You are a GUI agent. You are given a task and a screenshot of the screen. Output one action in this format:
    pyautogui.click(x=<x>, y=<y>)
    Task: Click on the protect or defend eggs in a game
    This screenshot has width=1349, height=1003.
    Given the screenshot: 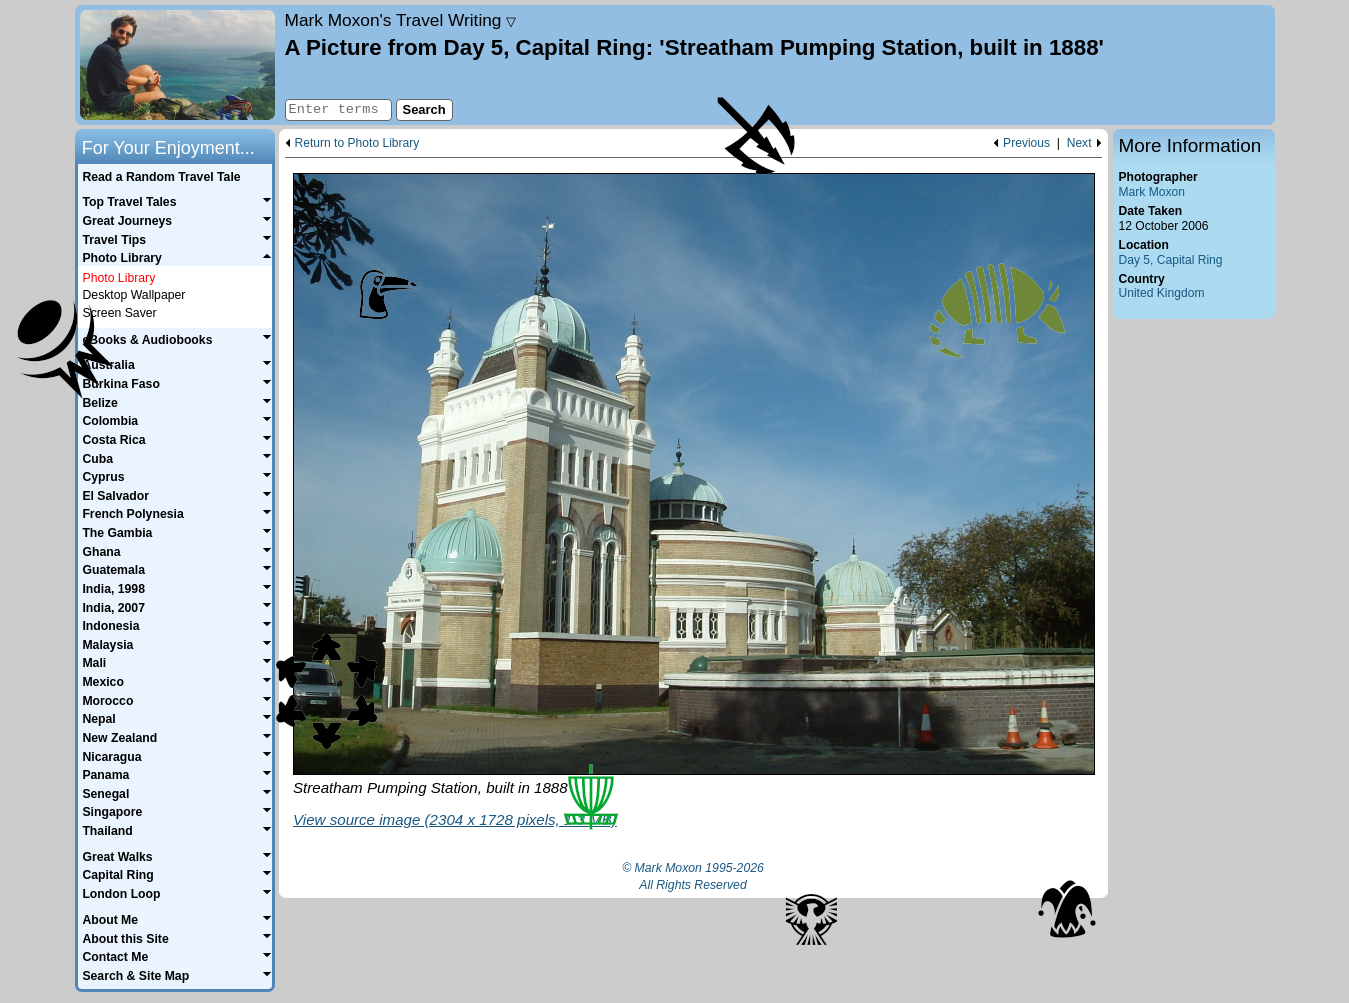 What is the action you would take?
    pyautogui.click(x=65, y=350)
    